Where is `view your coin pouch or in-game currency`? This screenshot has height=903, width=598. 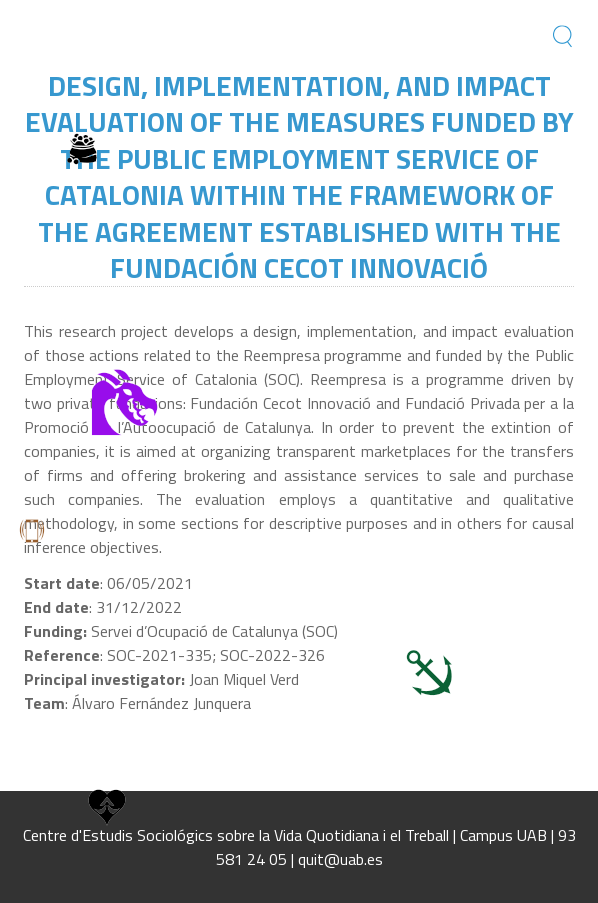
view your coin pouch or in-game currency is located at coordinates (82, 149).